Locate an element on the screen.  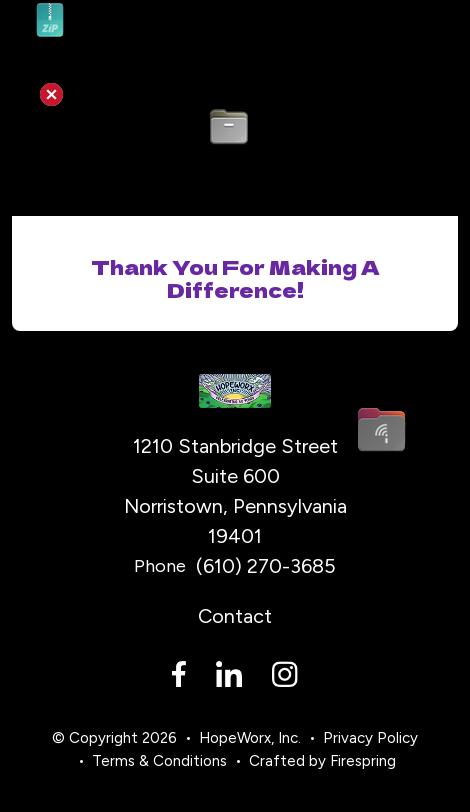
open the file manager is located at coordinates (229, 126).